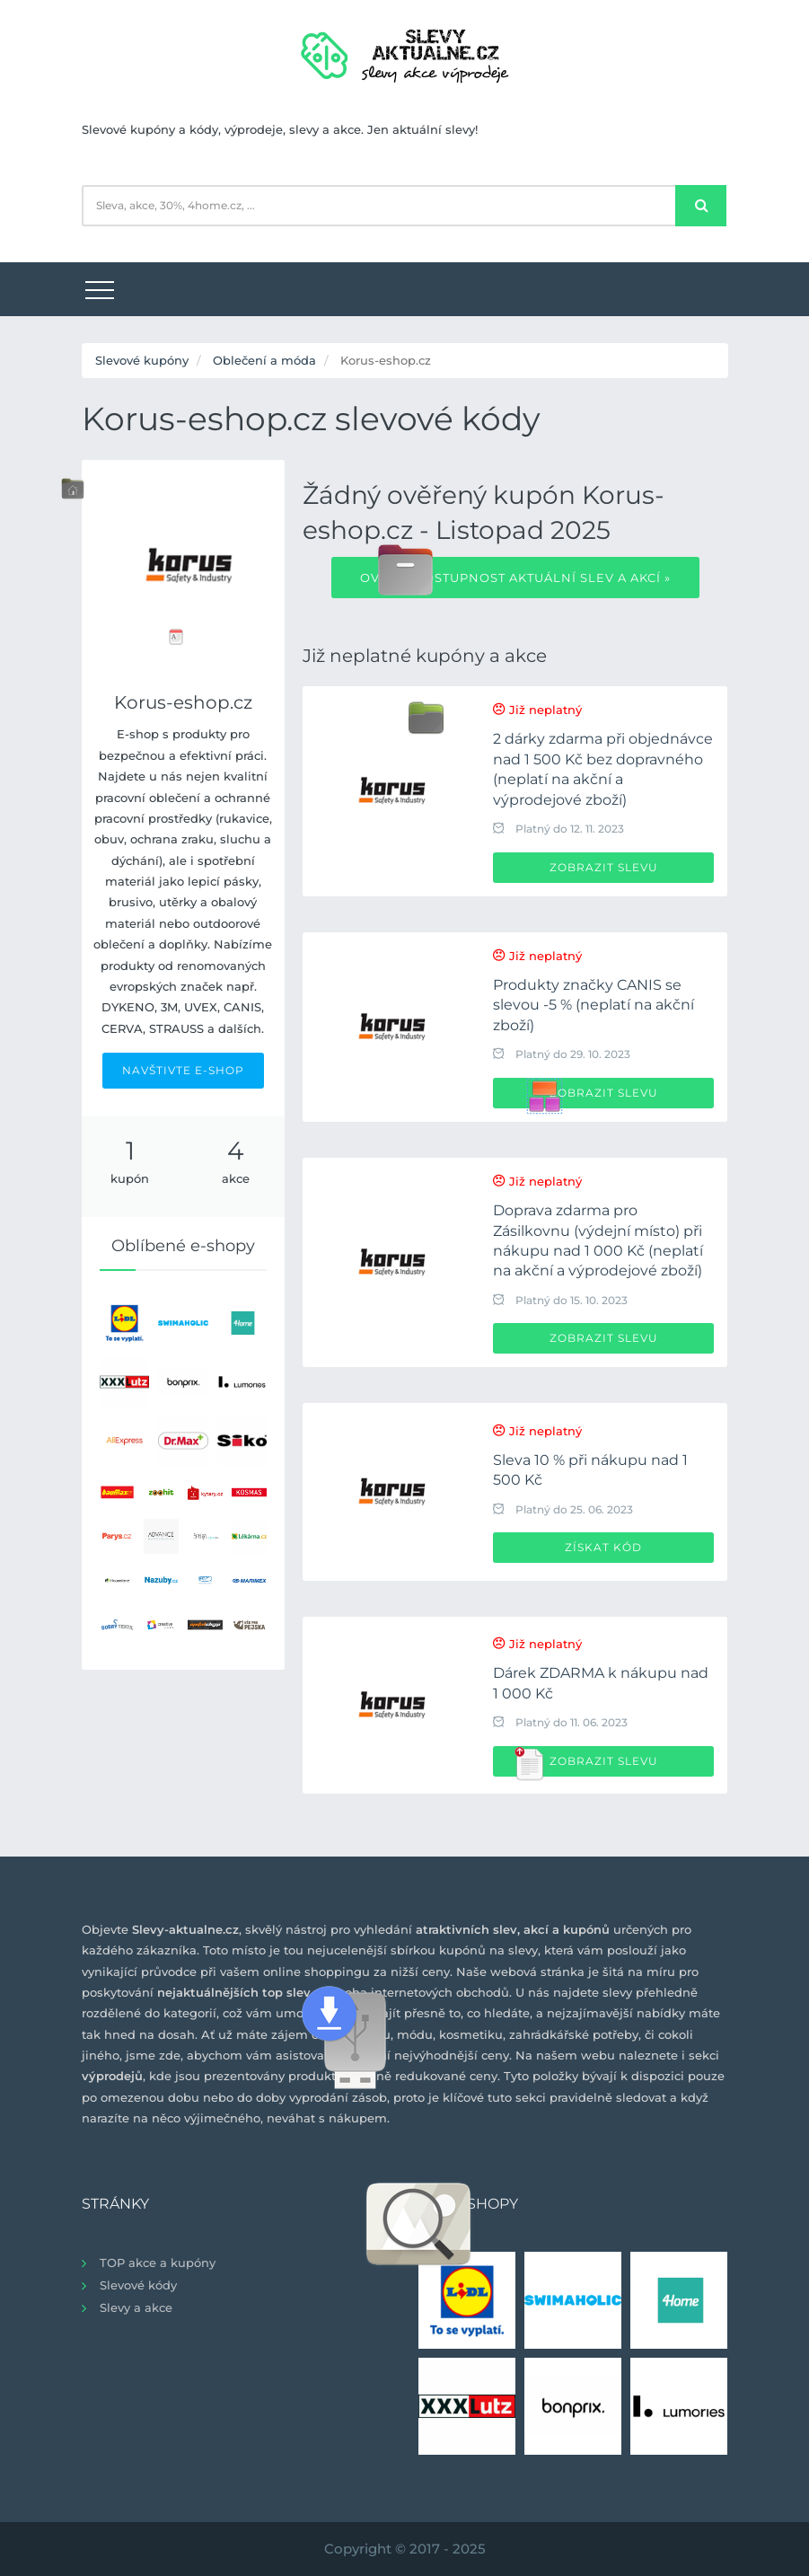 The width and height of the screenshot is (809, 2576). What do you see at coordinates (355, 2040) in the screenshot?
I see `create a bootable USB drive` at bounding box center [355, 2040].